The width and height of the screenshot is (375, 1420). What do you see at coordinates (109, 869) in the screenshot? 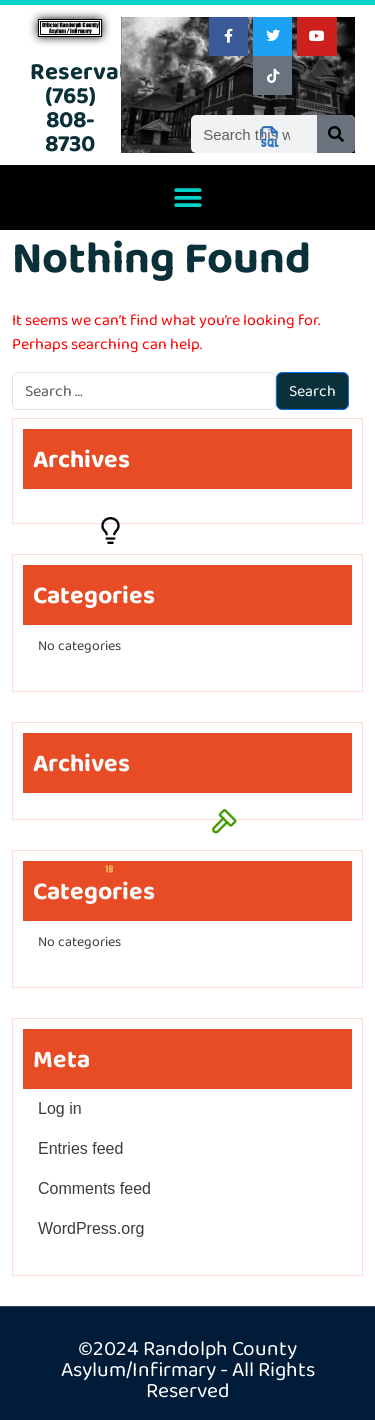
I see `indicates item number 16 in a list or sequence` at bounding box center [109, 869].